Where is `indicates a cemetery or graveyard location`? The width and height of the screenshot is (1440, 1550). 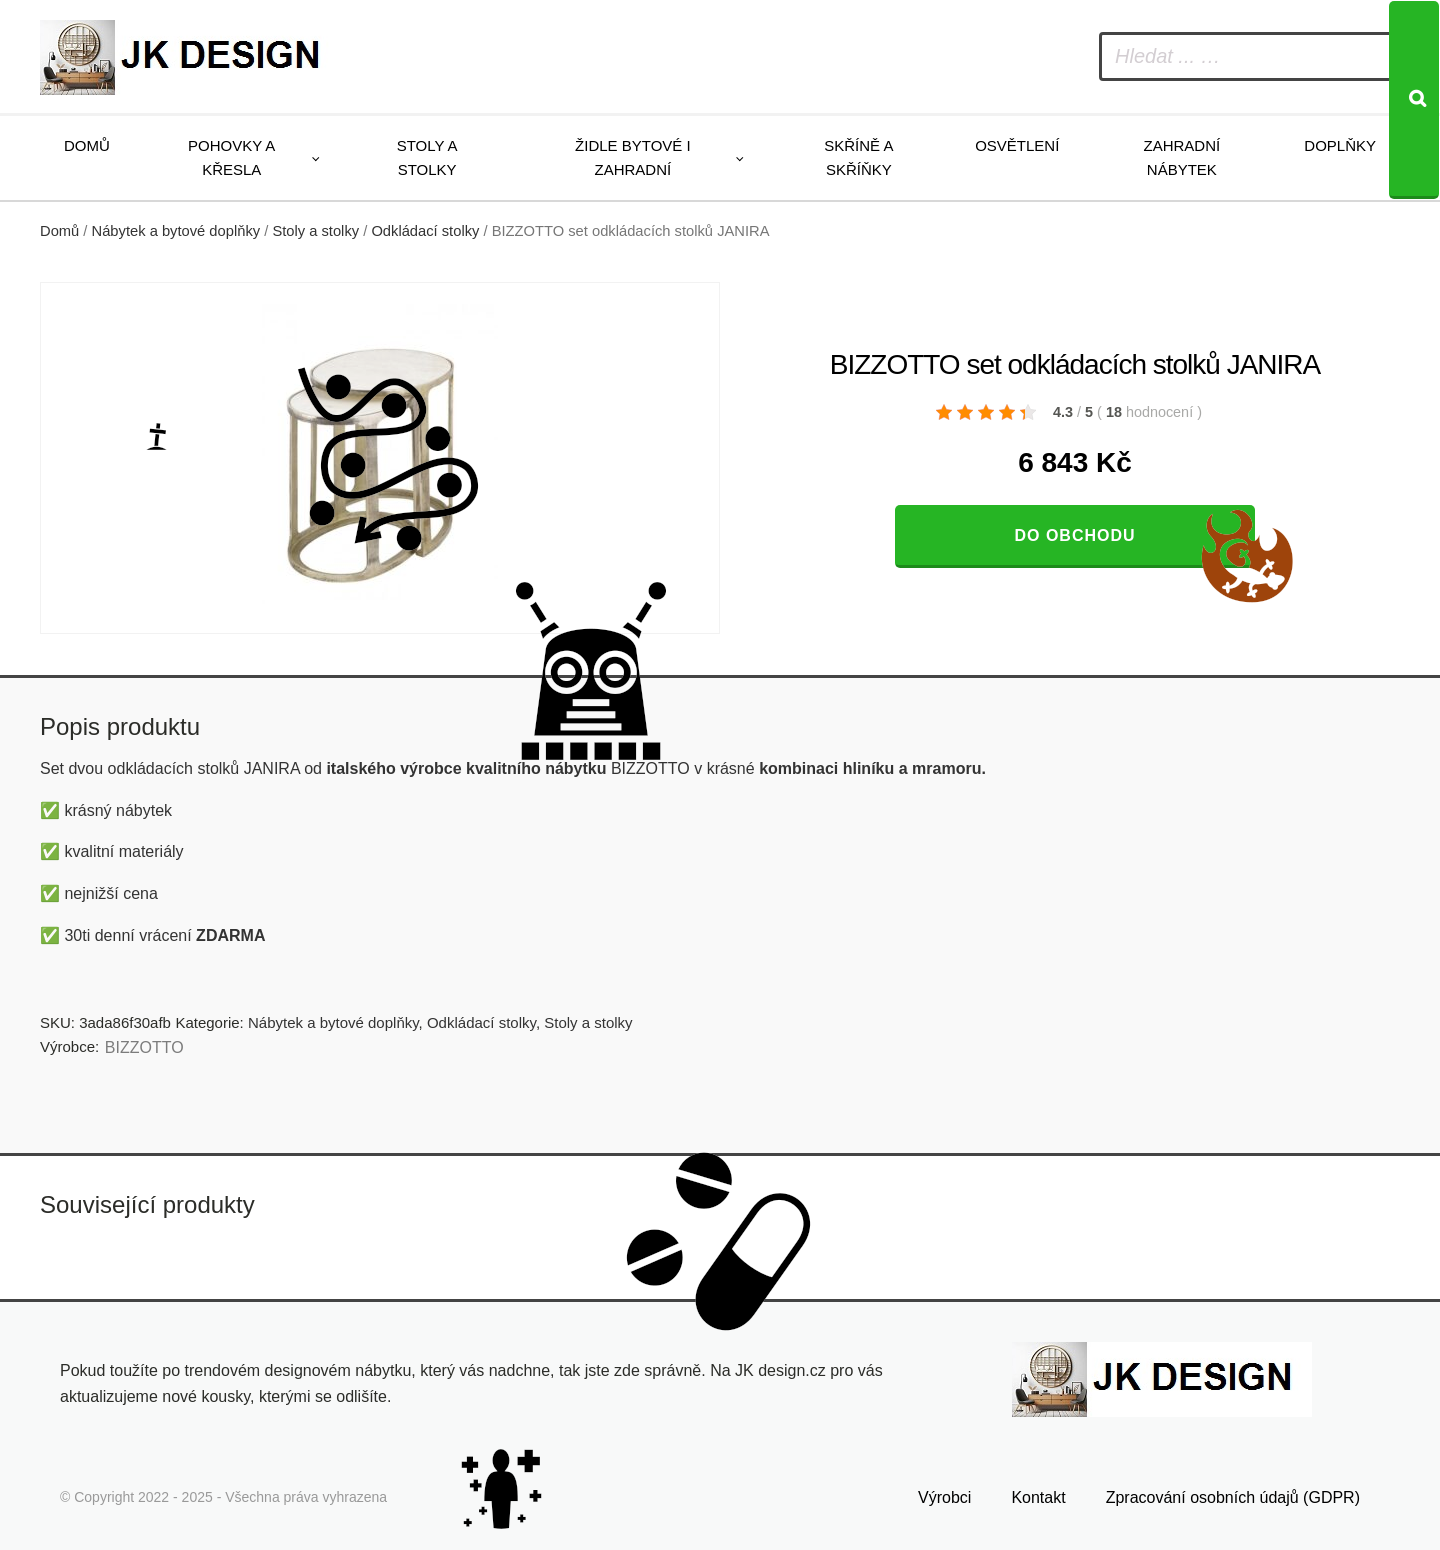 indicates a cemetery or graveyard location is located at coordinates (156, 436).